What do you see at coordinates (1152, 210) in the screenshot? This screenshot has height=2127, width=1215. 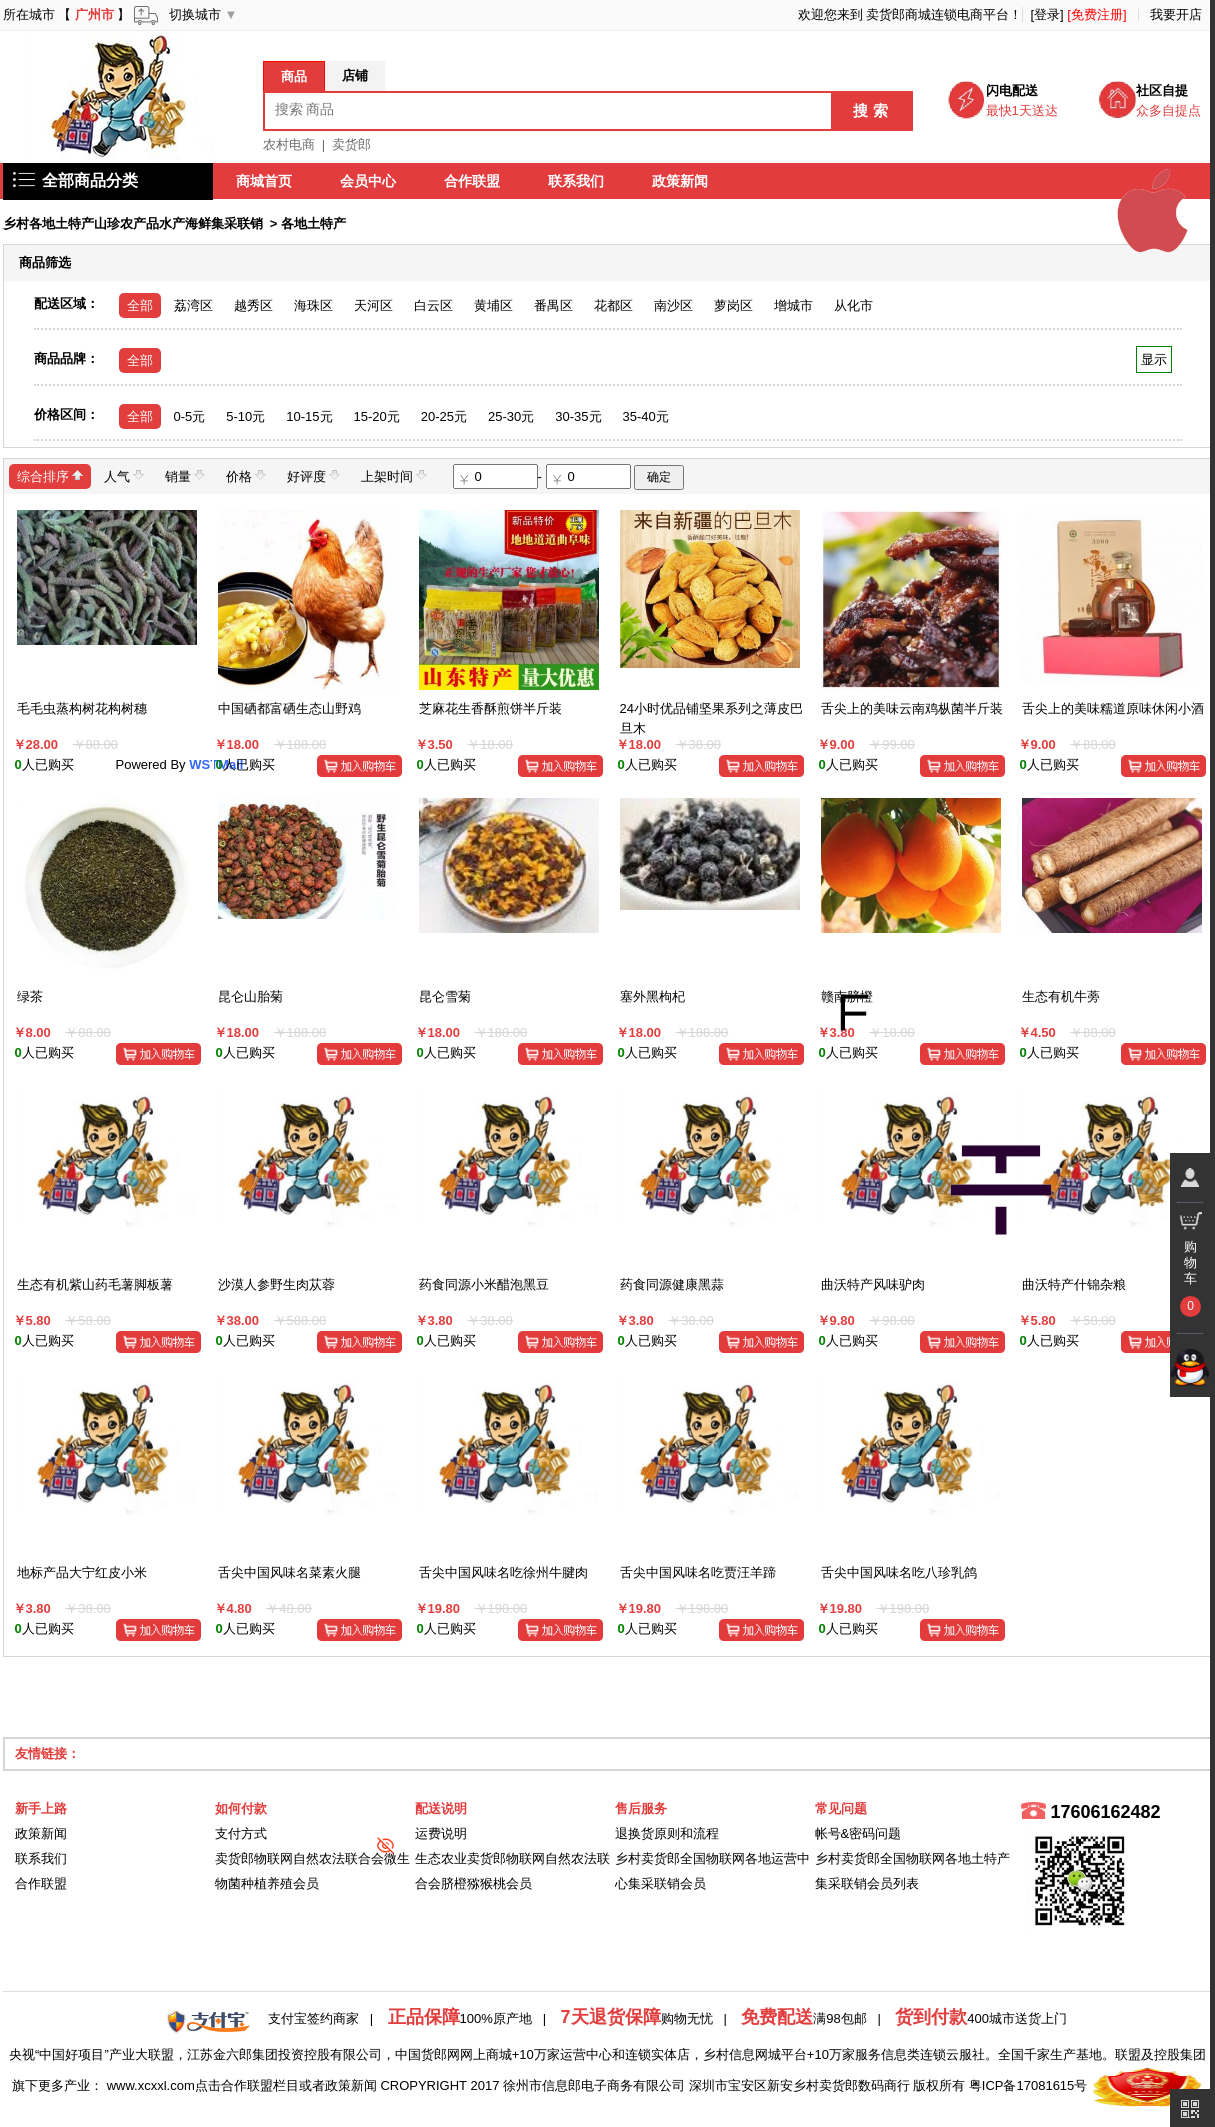 I see `Apple company logo` at bounding box center [1152, 210].